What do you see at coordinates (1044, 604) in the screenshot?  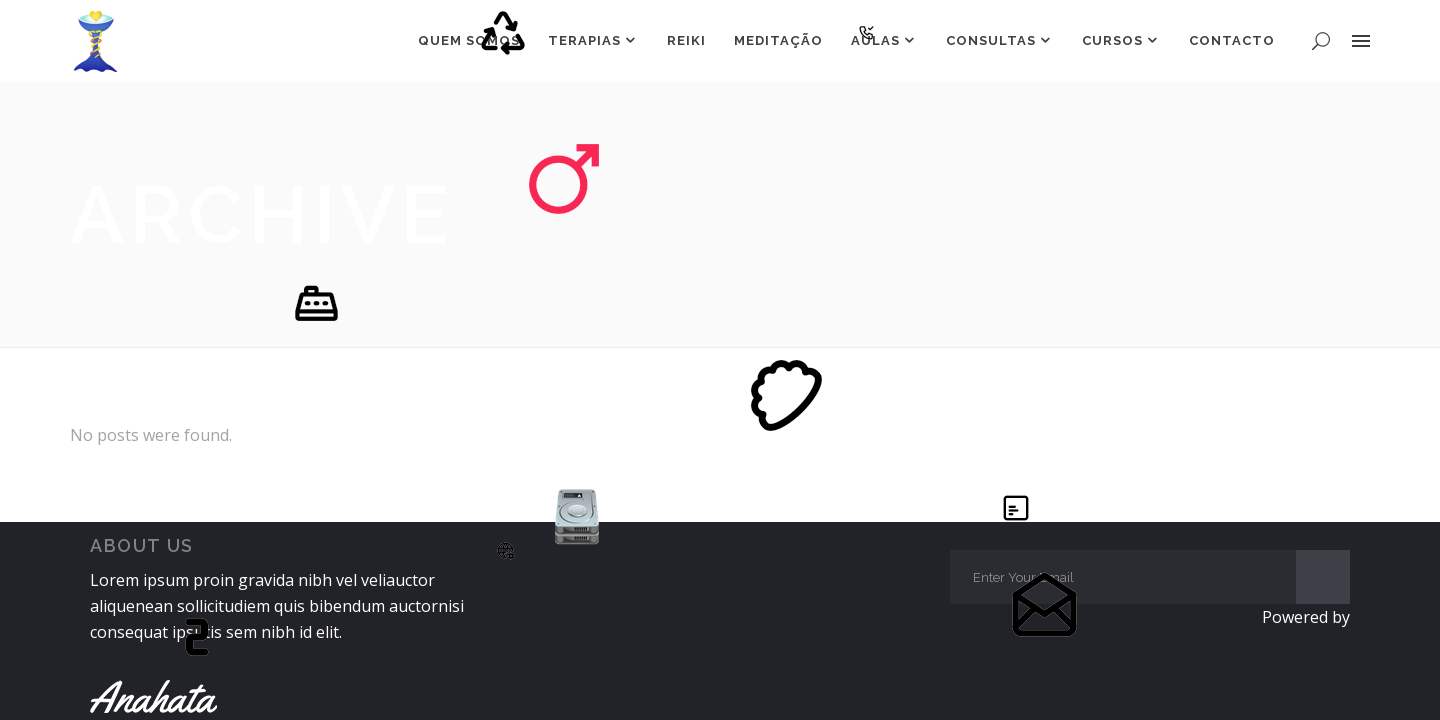 I see `indicates a read or opened email` at bounding box center [1044, 604].